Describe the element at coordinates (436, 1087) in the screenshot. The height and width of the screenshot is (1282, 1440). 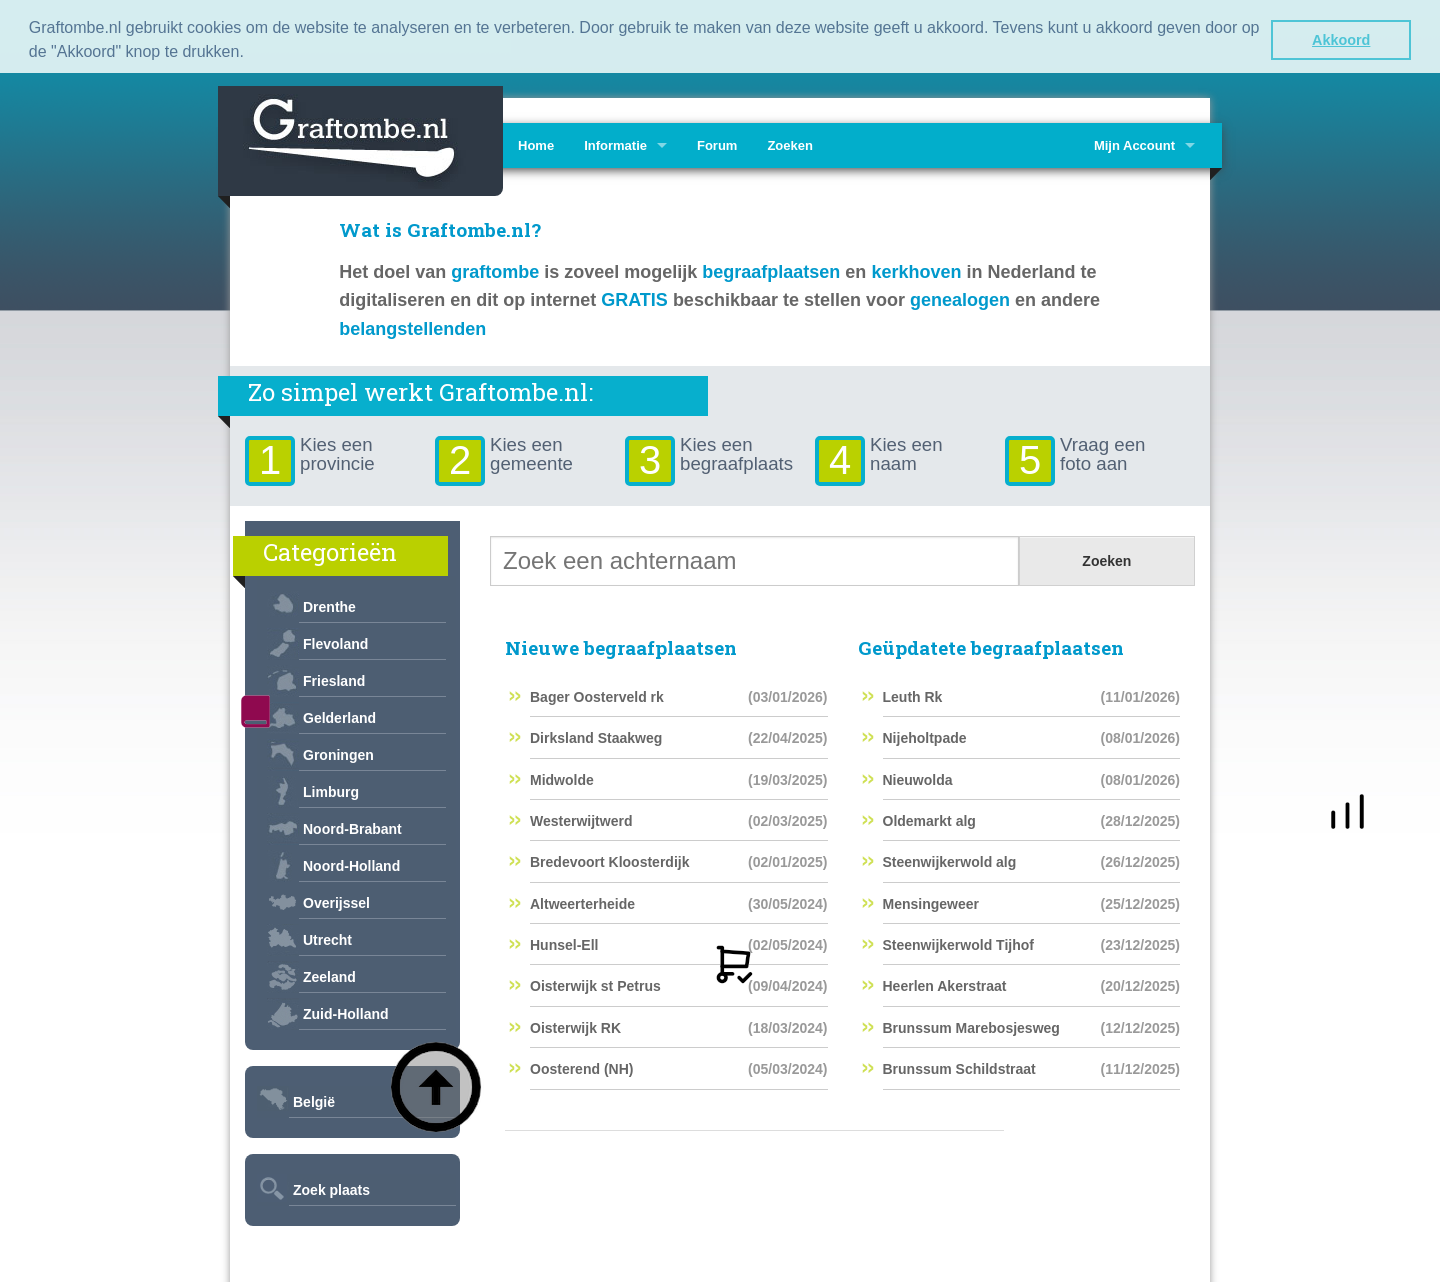
I see `upload a file or content` at that location.